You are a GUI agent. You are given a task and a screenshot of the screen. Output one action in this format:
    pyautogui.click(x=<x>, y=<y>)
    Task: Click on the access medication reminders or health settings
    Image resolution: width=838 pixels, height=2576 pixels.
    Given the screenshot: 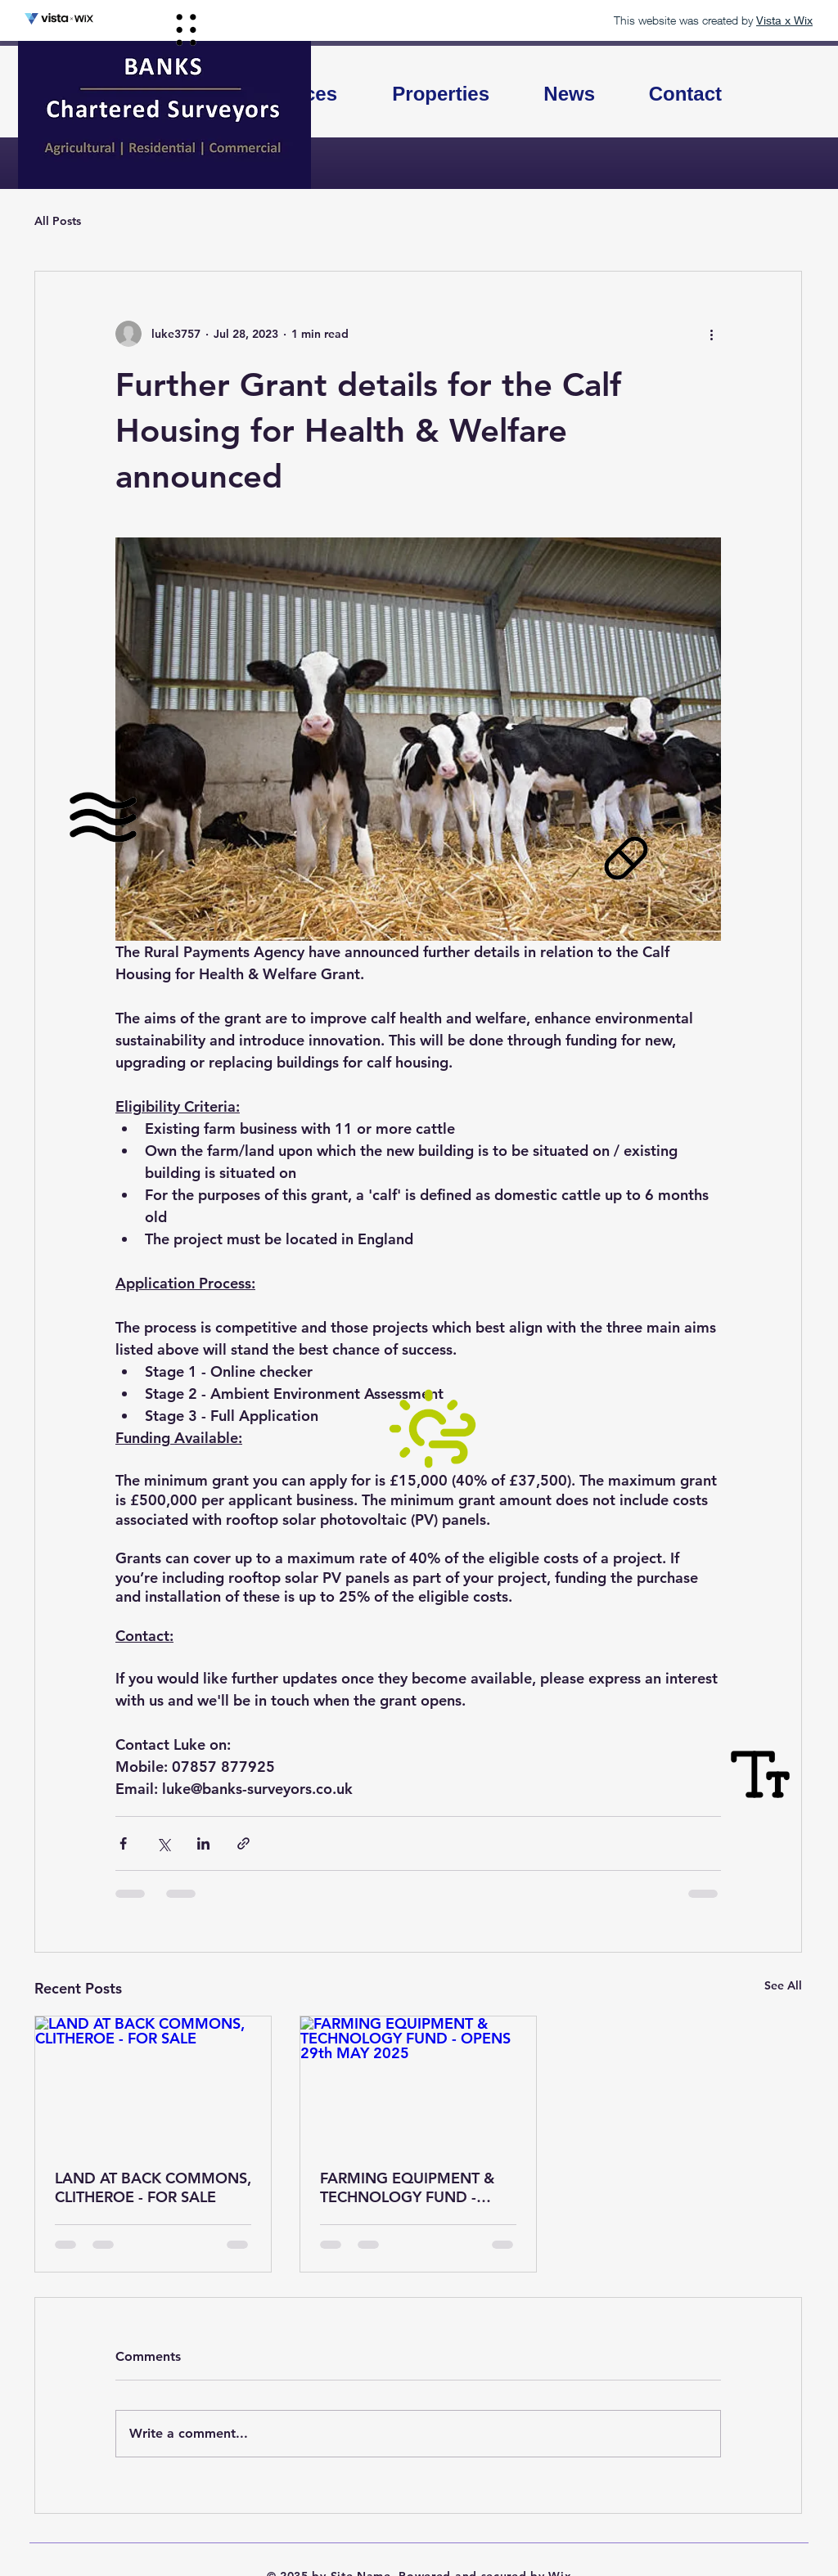 What is the action you would take?
    pyautogui.click(x=626, y=858)
    